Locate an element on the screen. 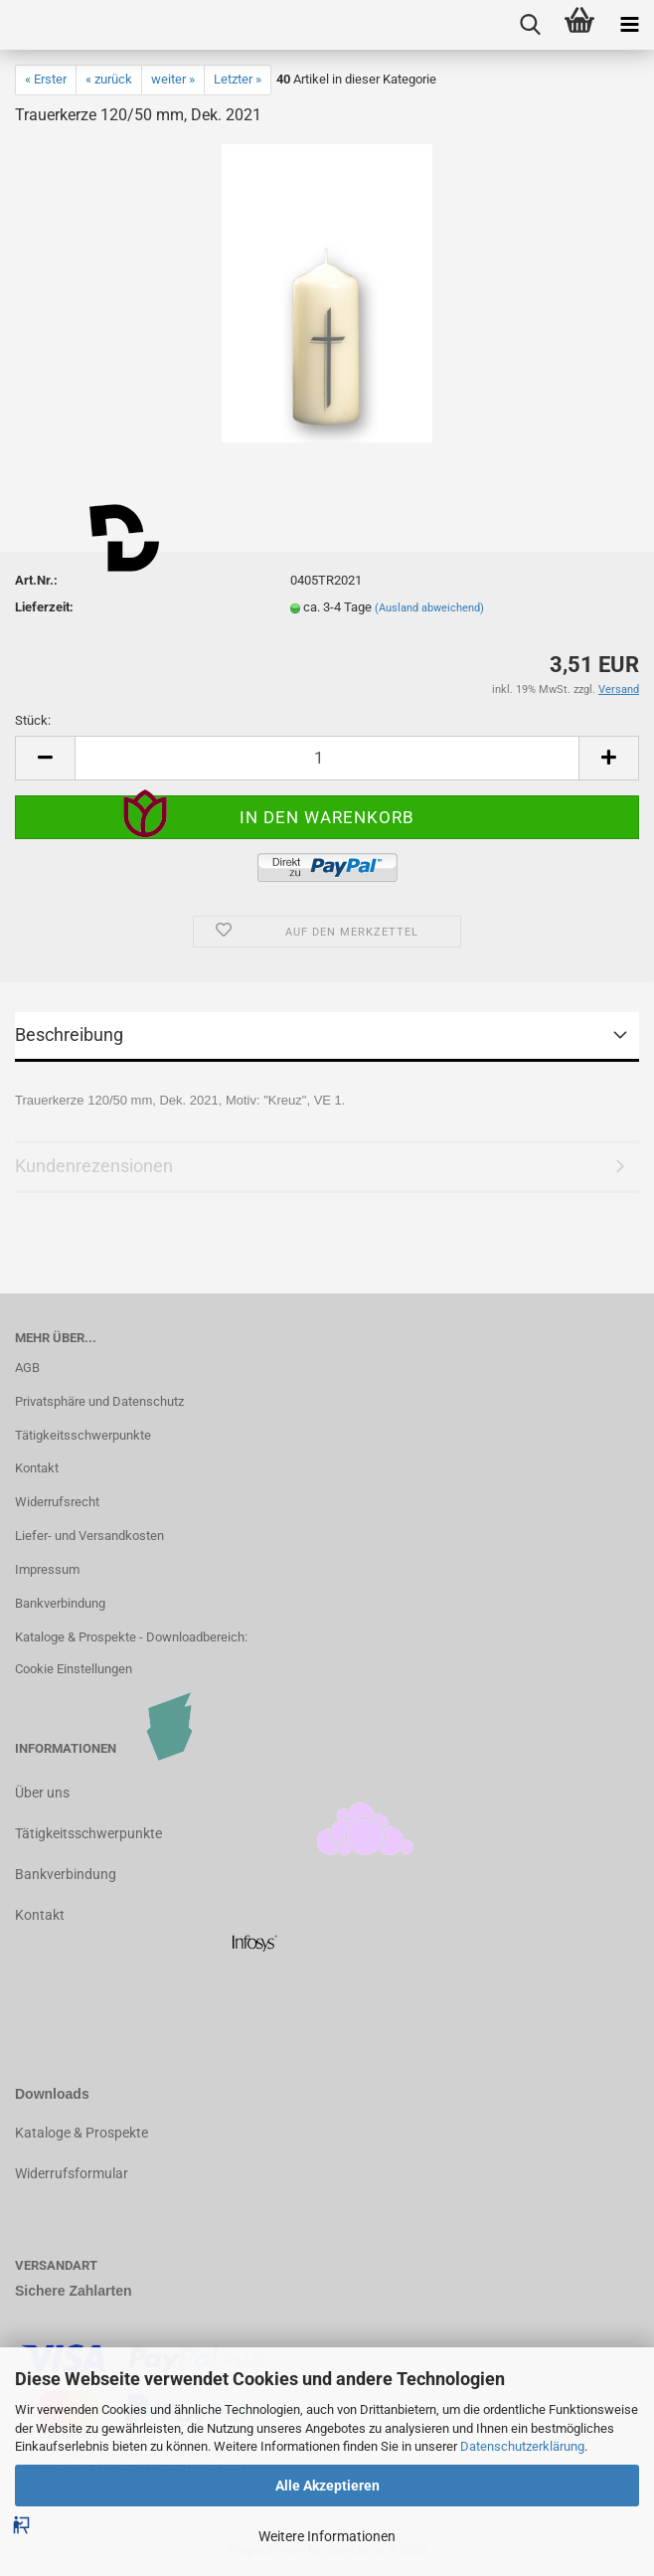  open owncloud file storage app is located at coordinates (365, 1828).